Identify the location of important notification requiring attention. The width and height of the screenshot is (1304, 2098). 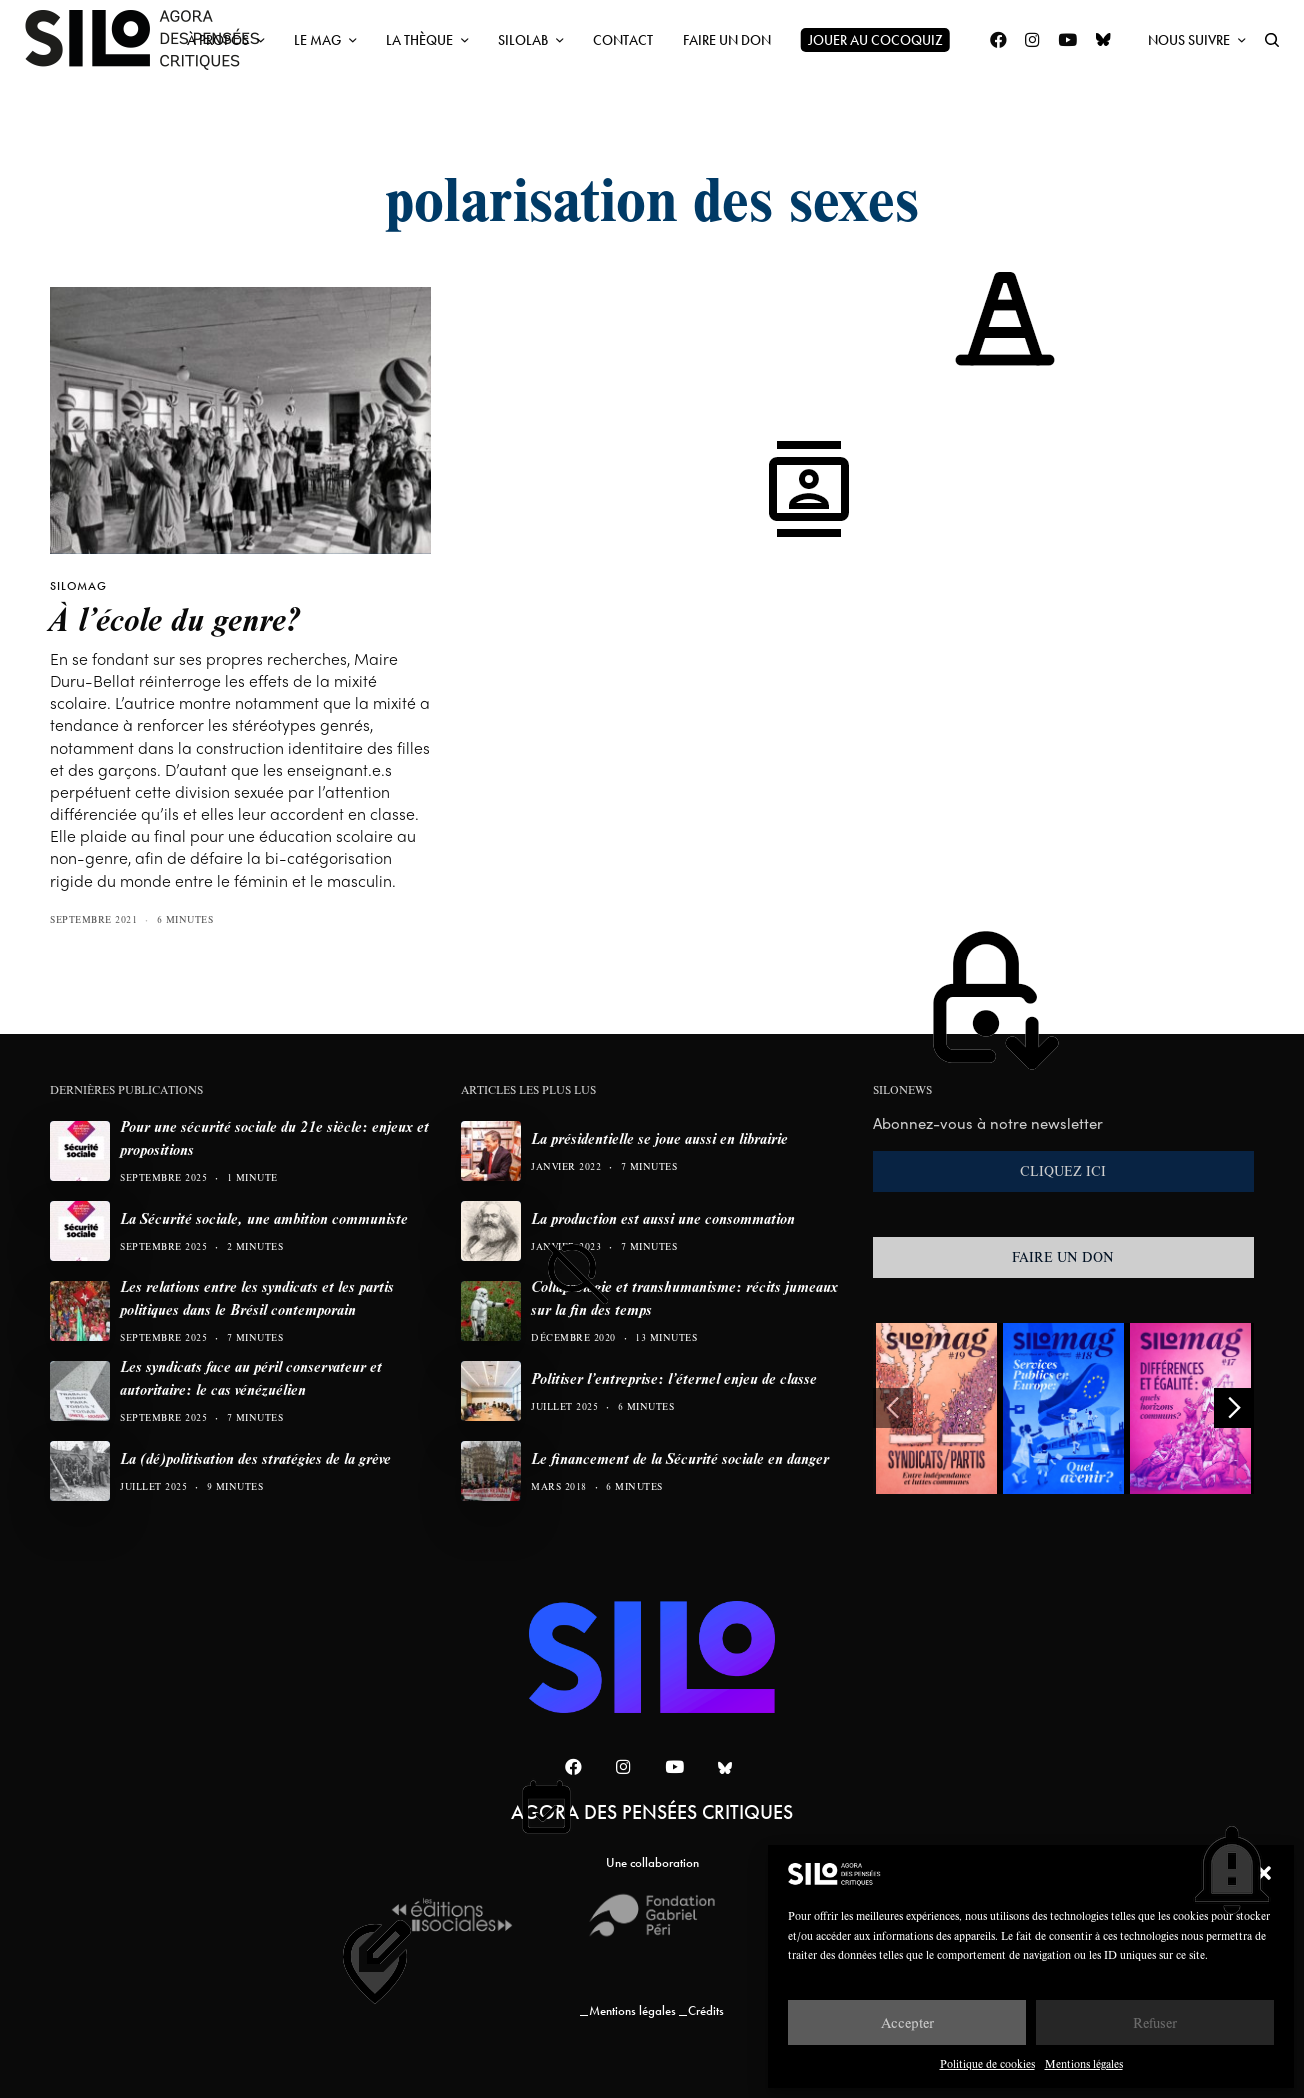
(1232, 1869).